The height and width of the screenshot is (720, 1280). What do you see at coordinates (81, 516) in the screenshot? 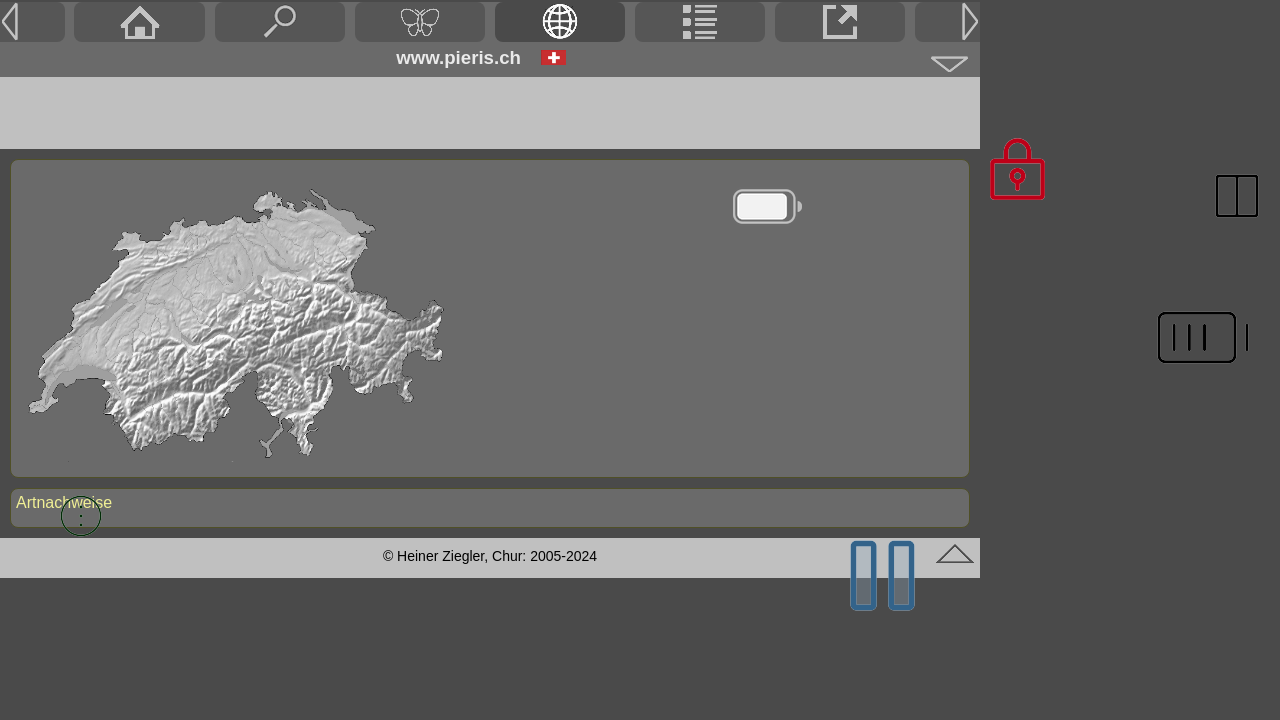
I see `access more options or actions` at bounding box center [81, 516].